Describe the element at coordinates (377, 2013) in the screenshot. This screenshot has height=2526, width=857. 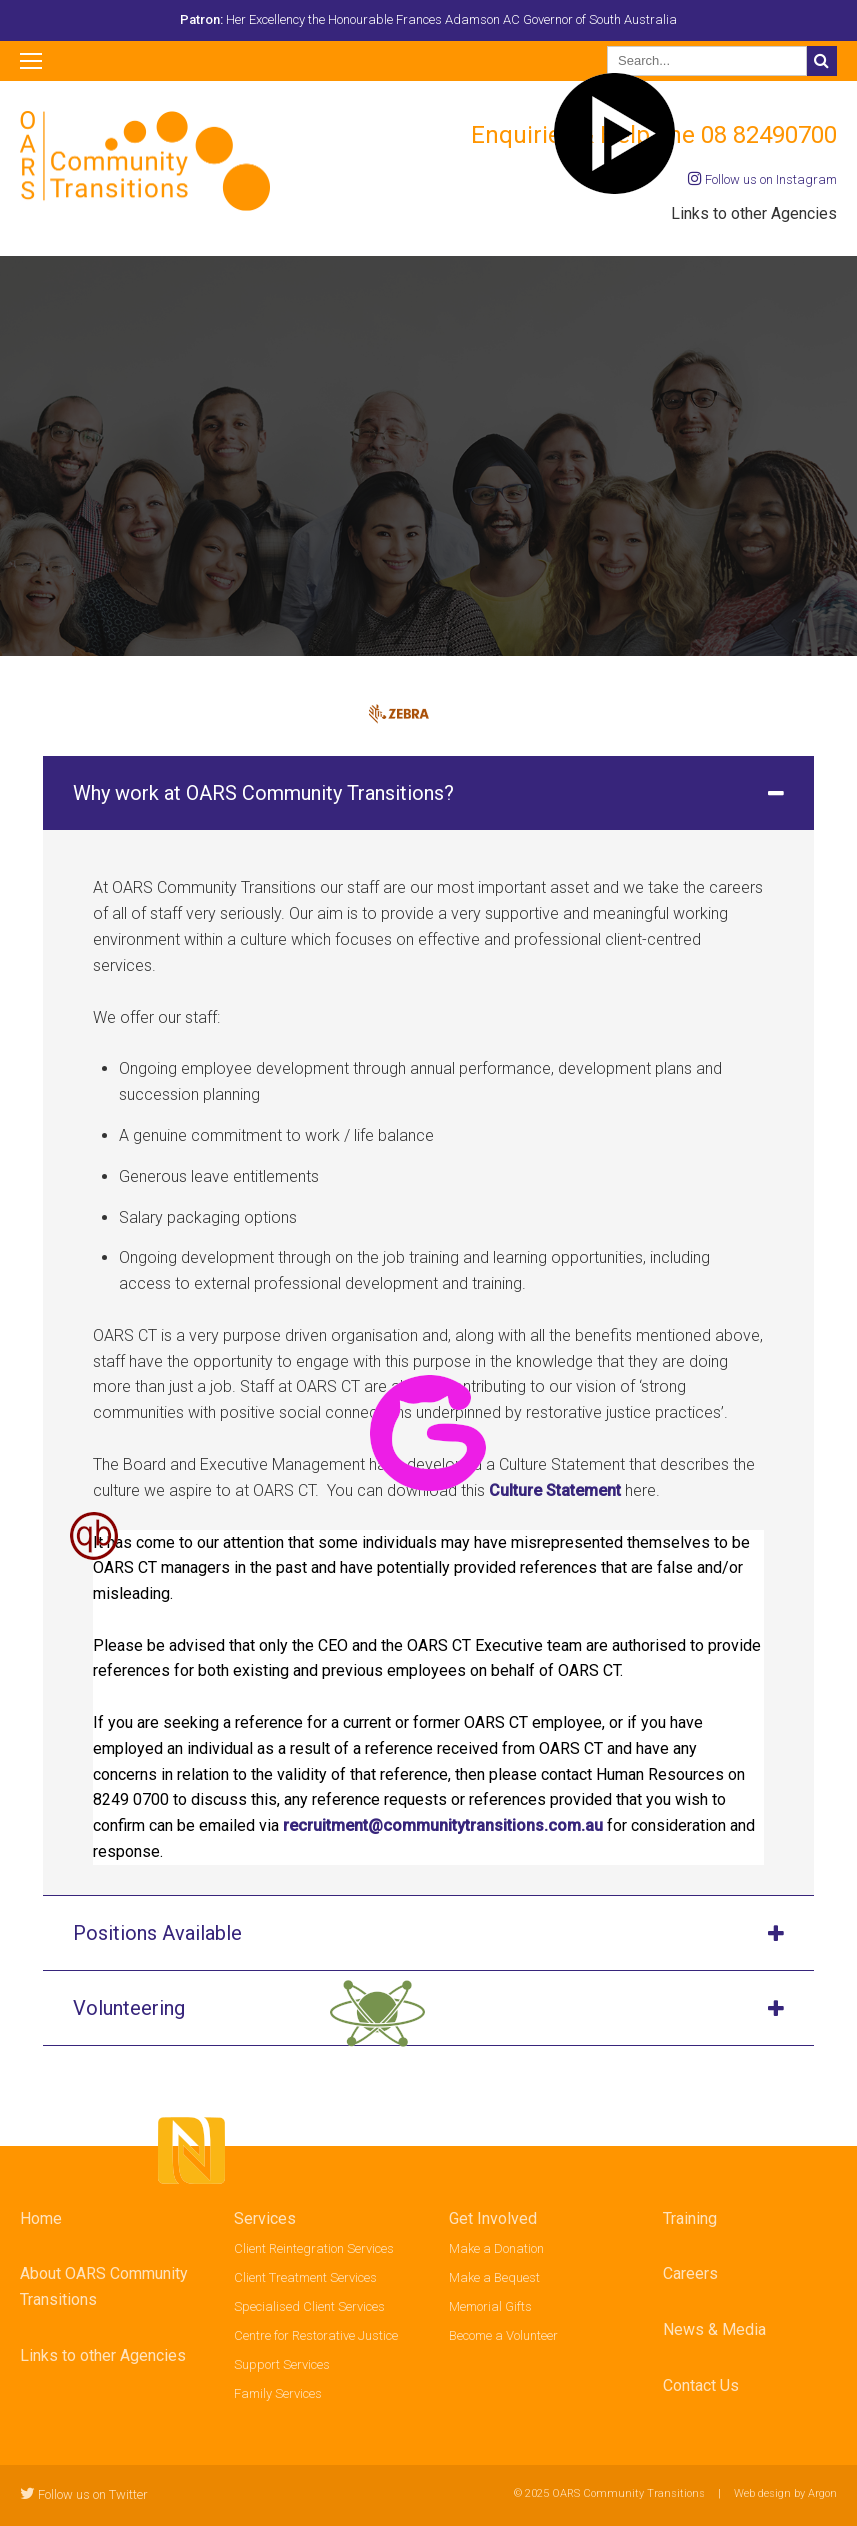
I see `proteus software logo` at that location.